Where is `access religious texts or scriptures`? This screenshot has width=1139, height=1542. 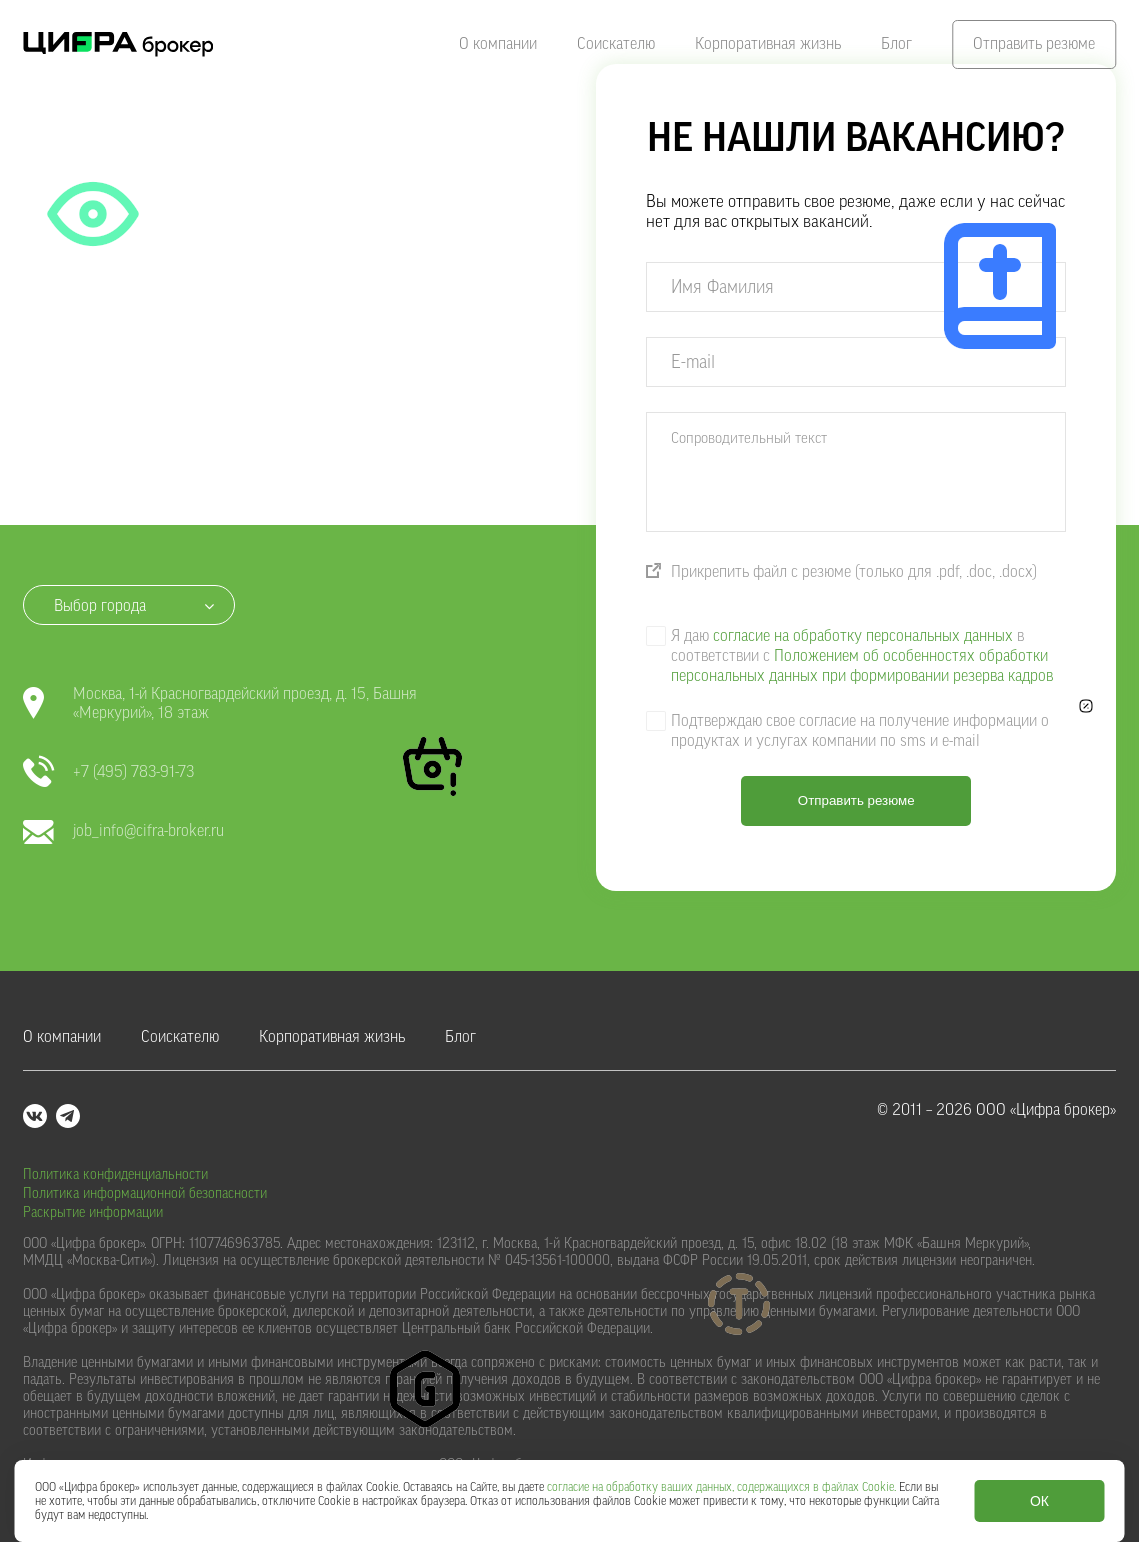 access religious texts or scriptures is located at coordinates (1000, 286).